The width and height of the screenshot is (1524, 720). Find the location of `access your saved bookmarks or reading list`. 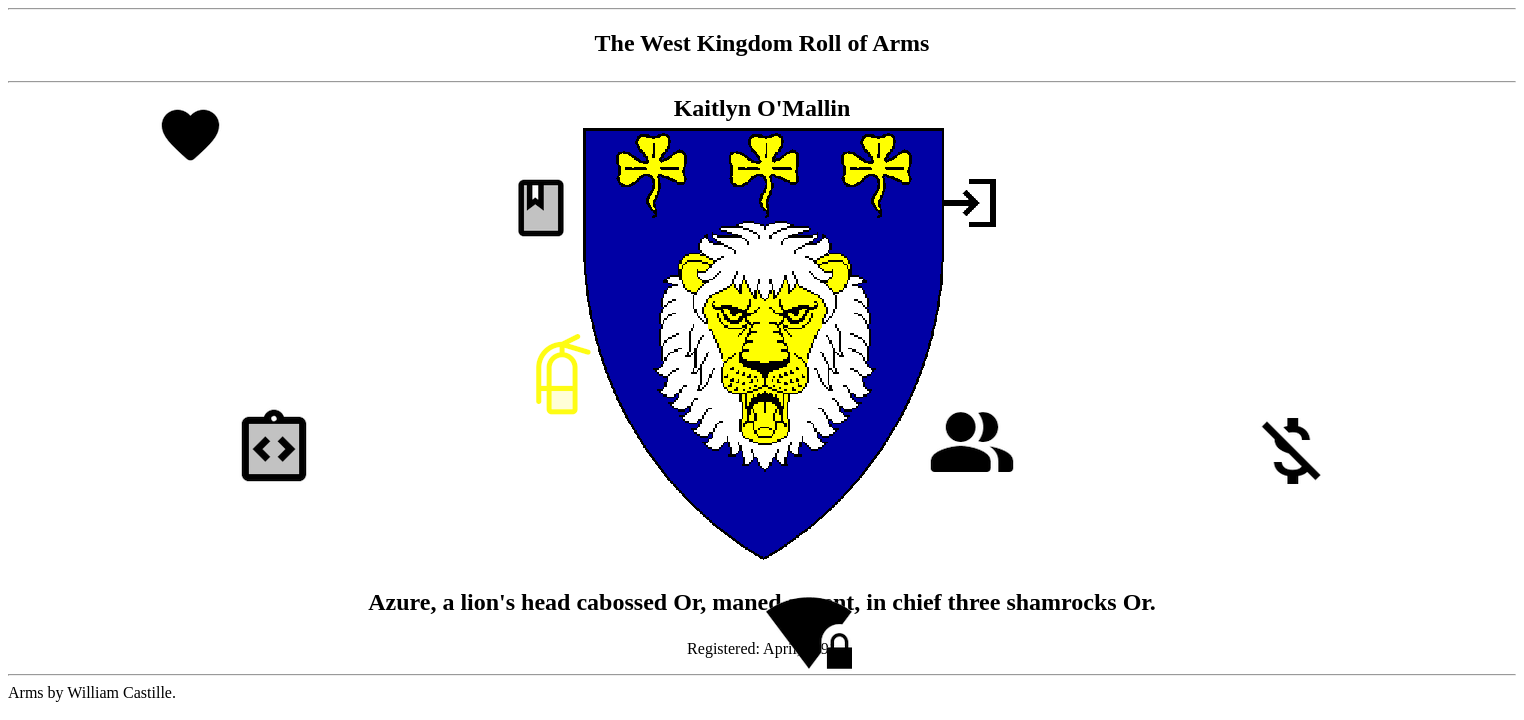

access your saved bookmarks or reading list is located at coordinates (541, 208).